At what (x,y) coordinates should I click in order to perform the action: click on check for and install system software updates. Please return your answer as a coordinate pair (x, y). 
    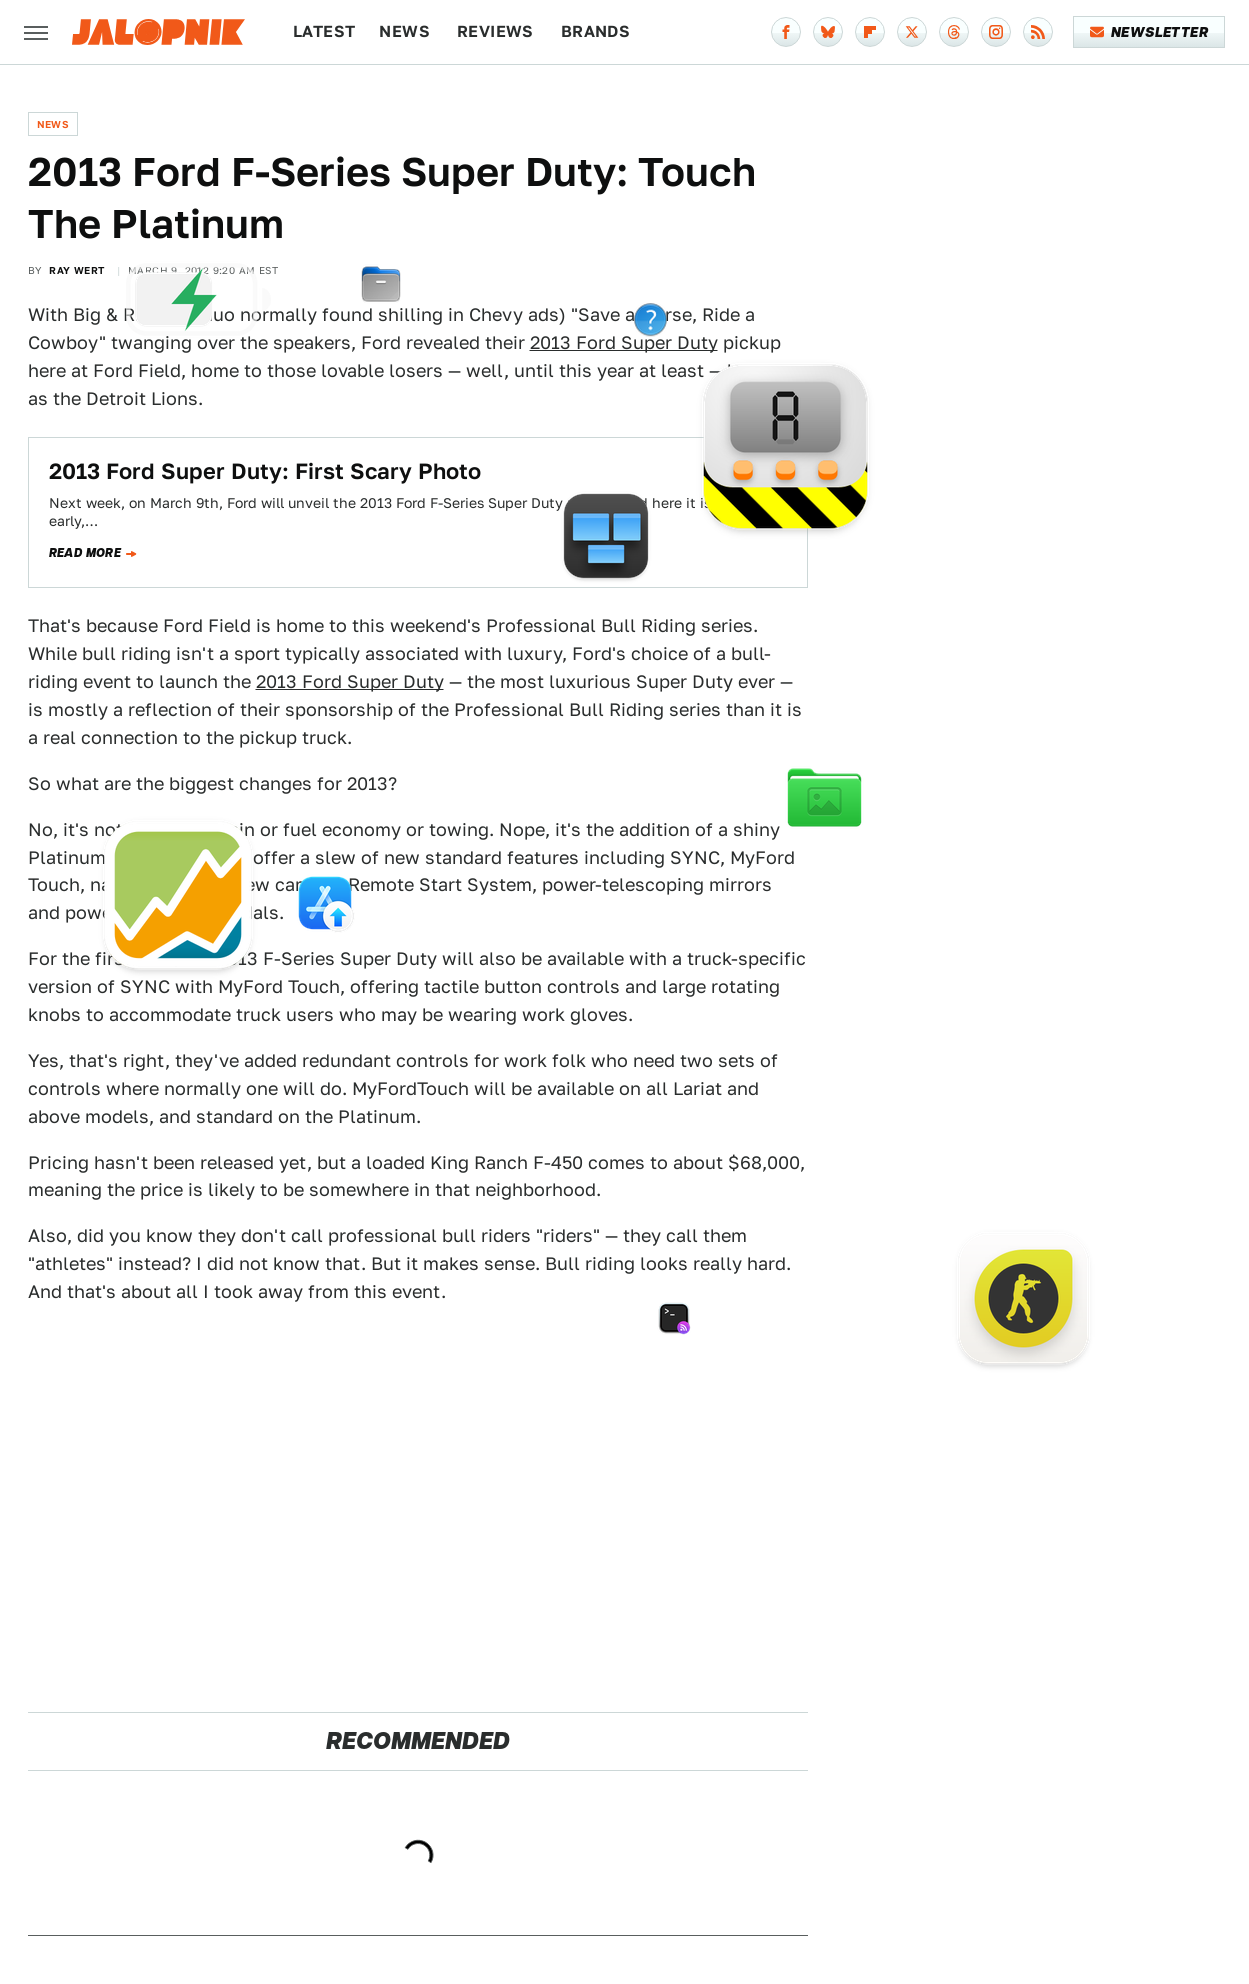
    Looking at the image, I should click on (325, 903).